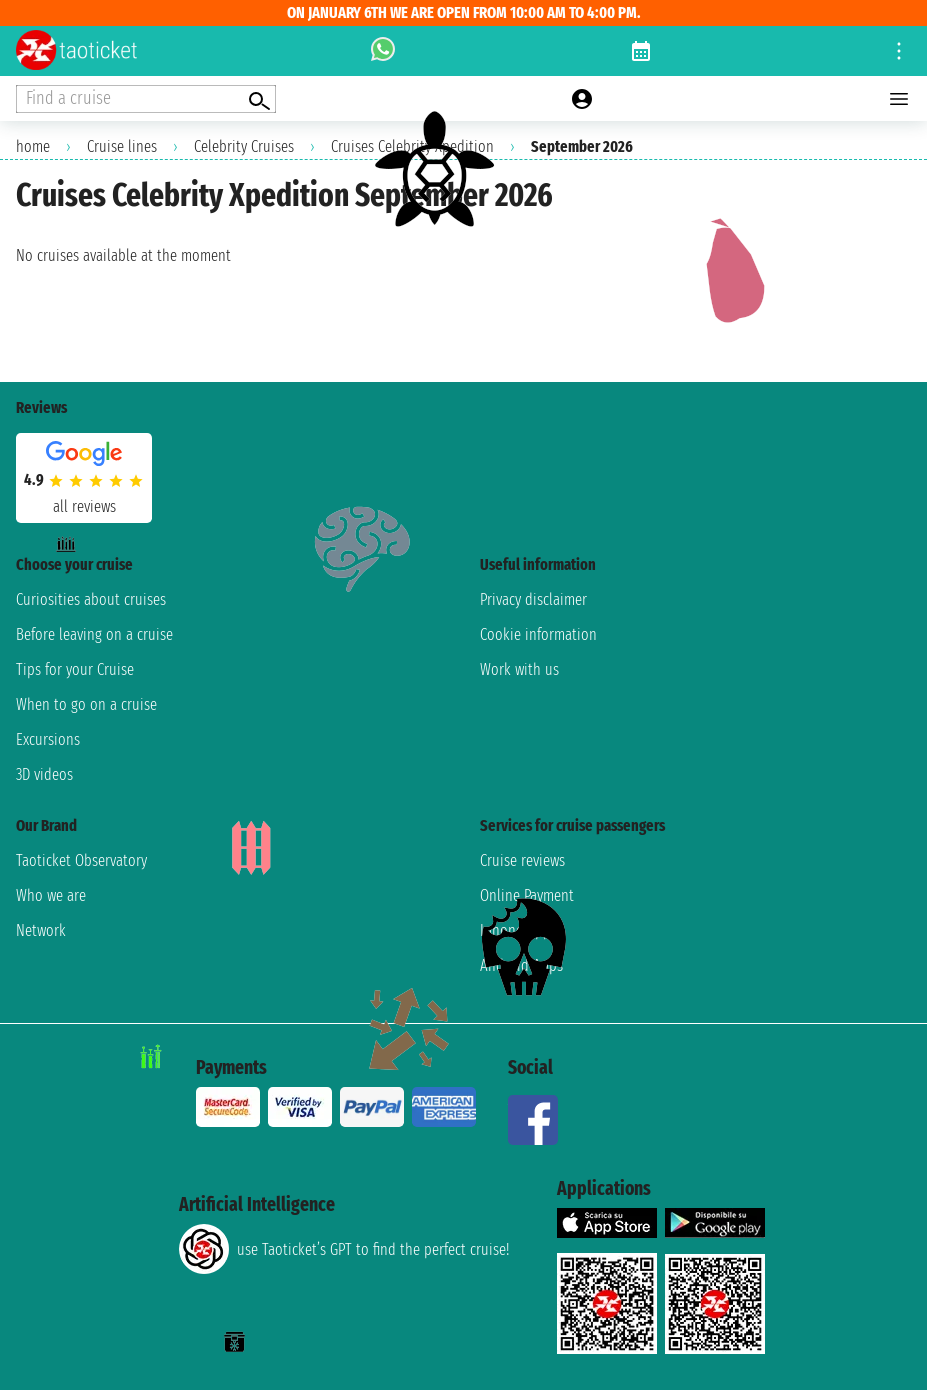 The width and height of the screenshot is (927, 1390). Describe the element at coordinates (251, 848) in the screenshot. I see `build or place a fence in your game` at that location.